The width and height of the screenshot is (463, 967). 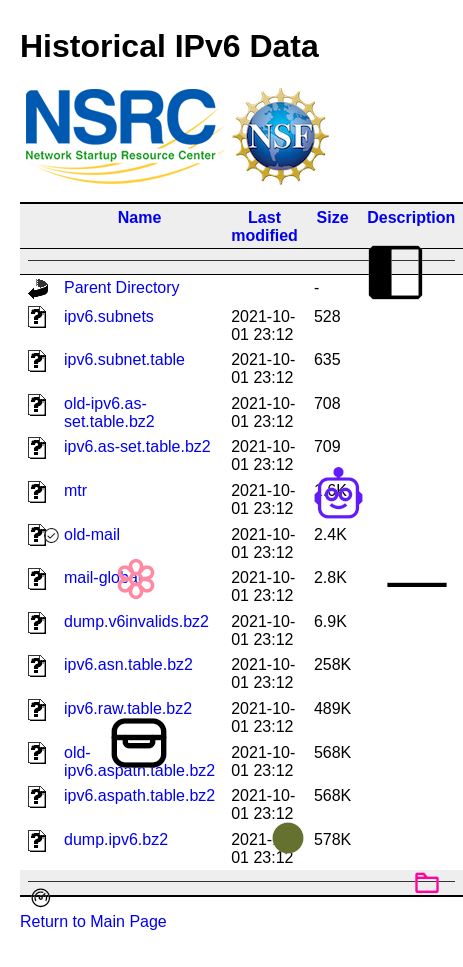 What do you see at coordinates (139, 743) in the screenshot?
I see `airpods case battery or connection status` at bounding box center [139, 743].